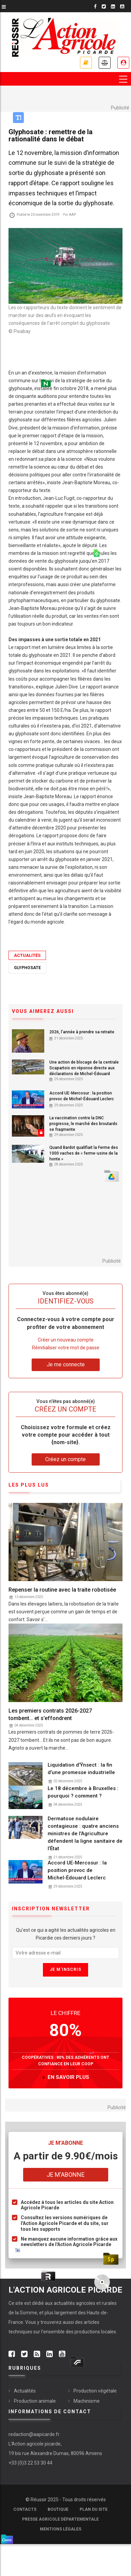 This screenshot has height=2576, width=131. What do you see at coordinates (111, 2259) in the screenshot?
I see `open folder containing adobe spark projects` at bounding box center [111, 2259].